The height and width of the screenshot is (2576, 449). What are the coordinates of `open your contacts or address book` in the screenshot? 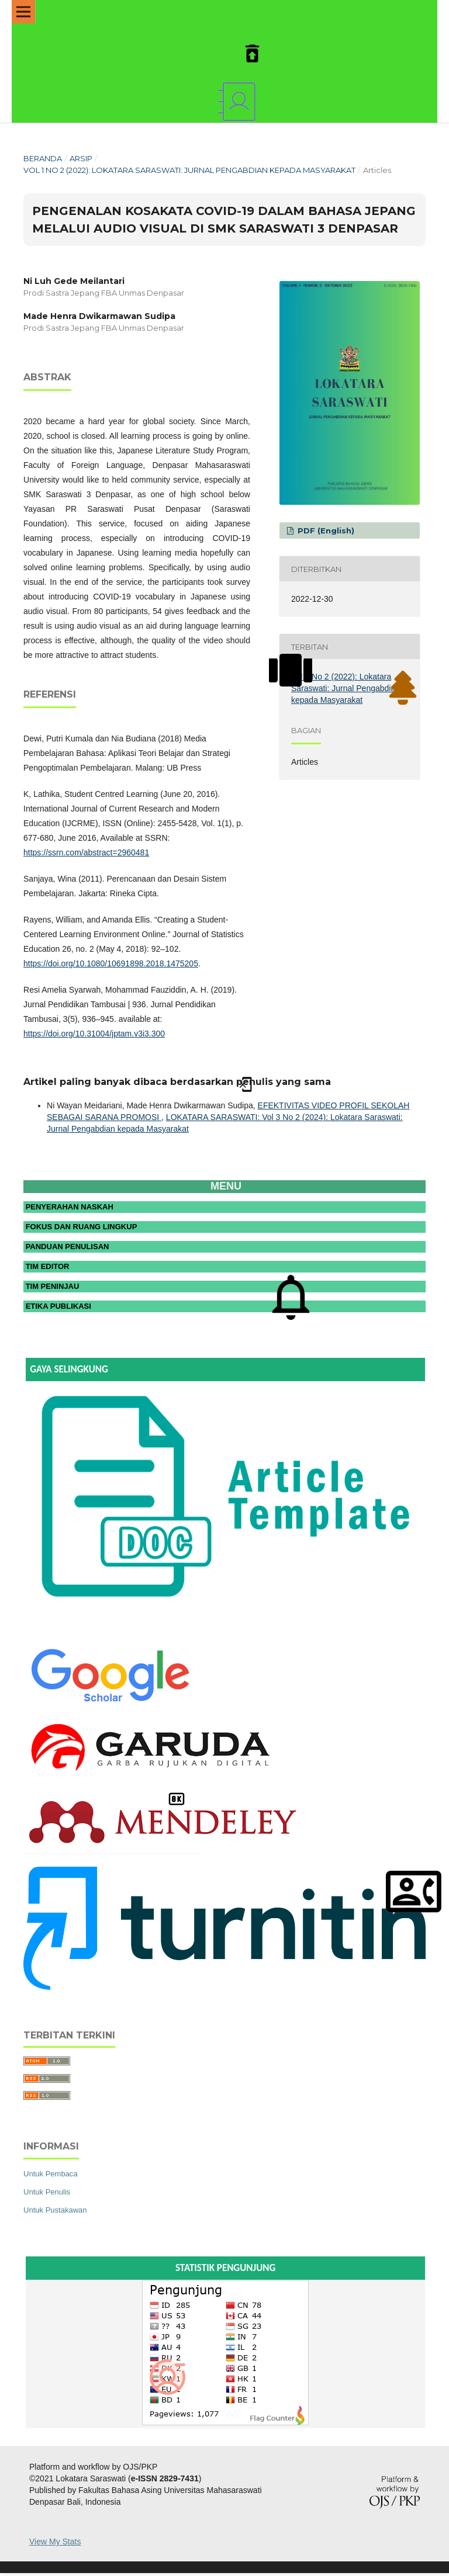 It's located at (237, 102).